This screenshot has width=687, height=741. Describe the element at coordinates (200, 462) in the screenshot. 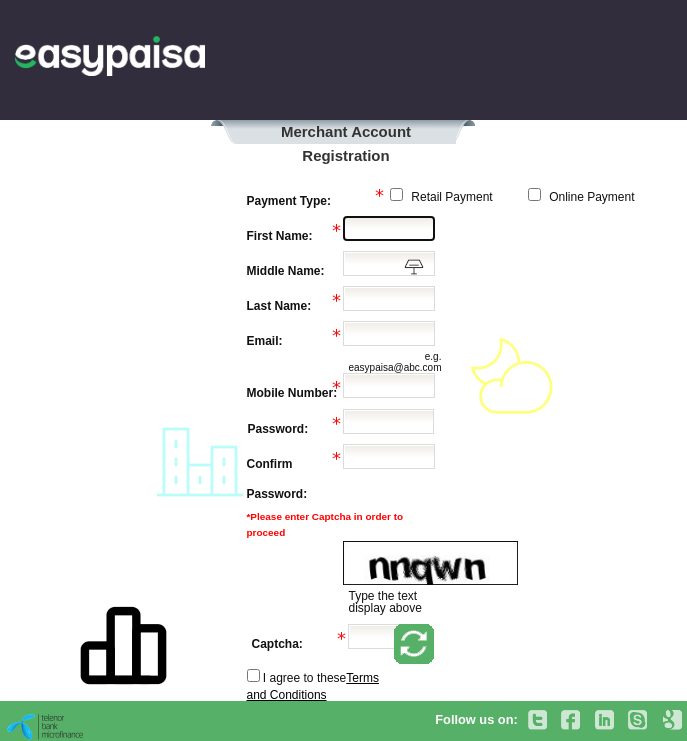

I see `view city or urban locations` at that location.